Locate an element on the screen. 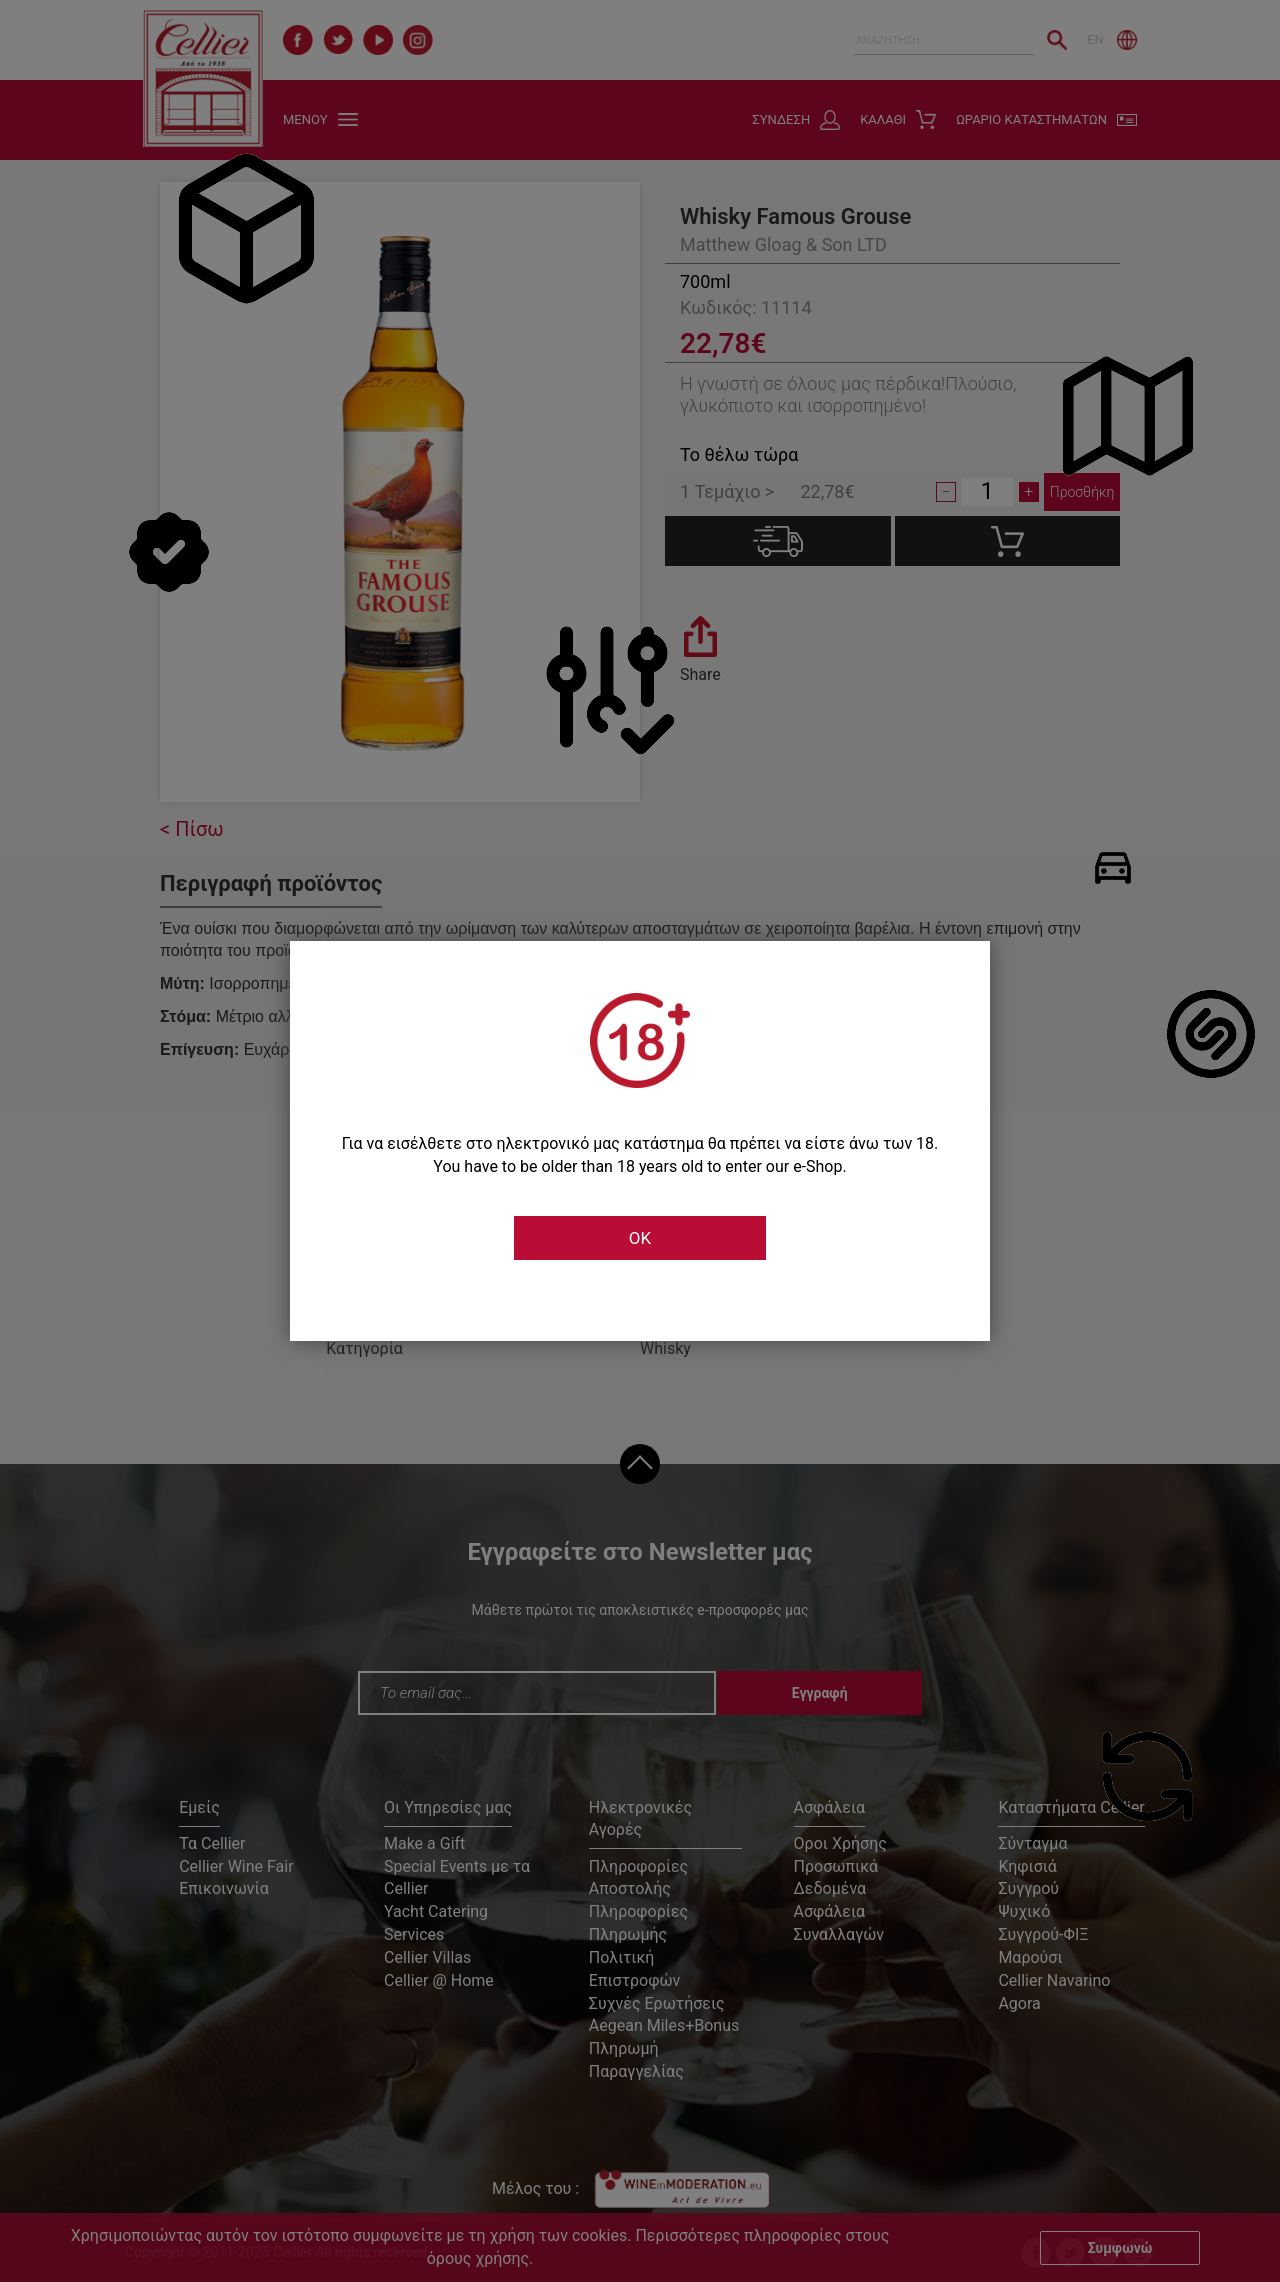 The width and height of the screenshot is (1280, 2282). refresh or reload content is located at coordinates (1147, 1776).